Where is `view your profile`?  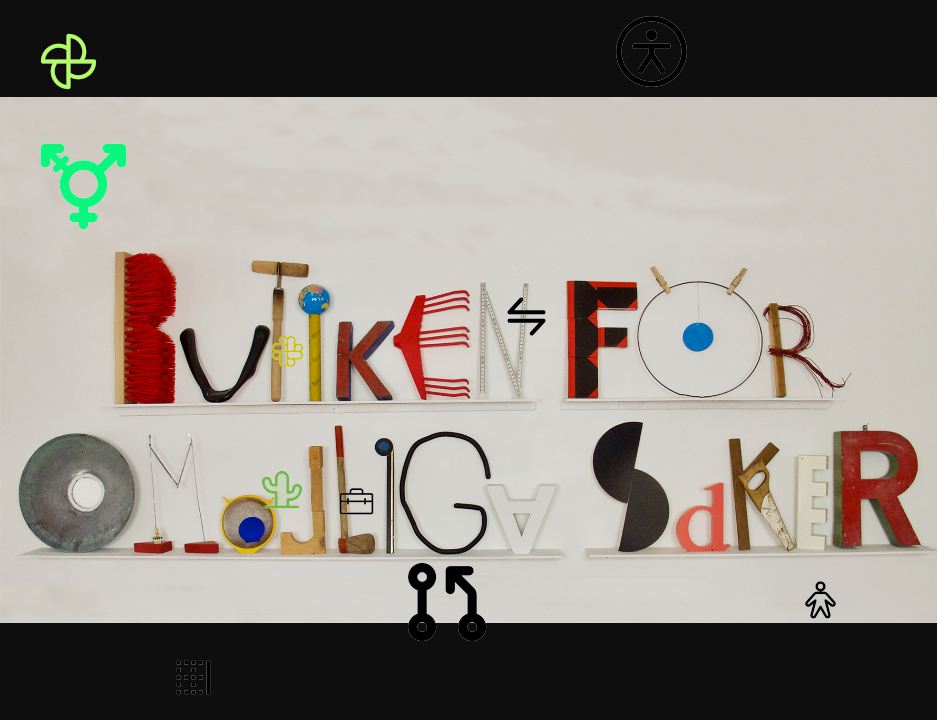
view your profile is located at coordinates (820, 600).